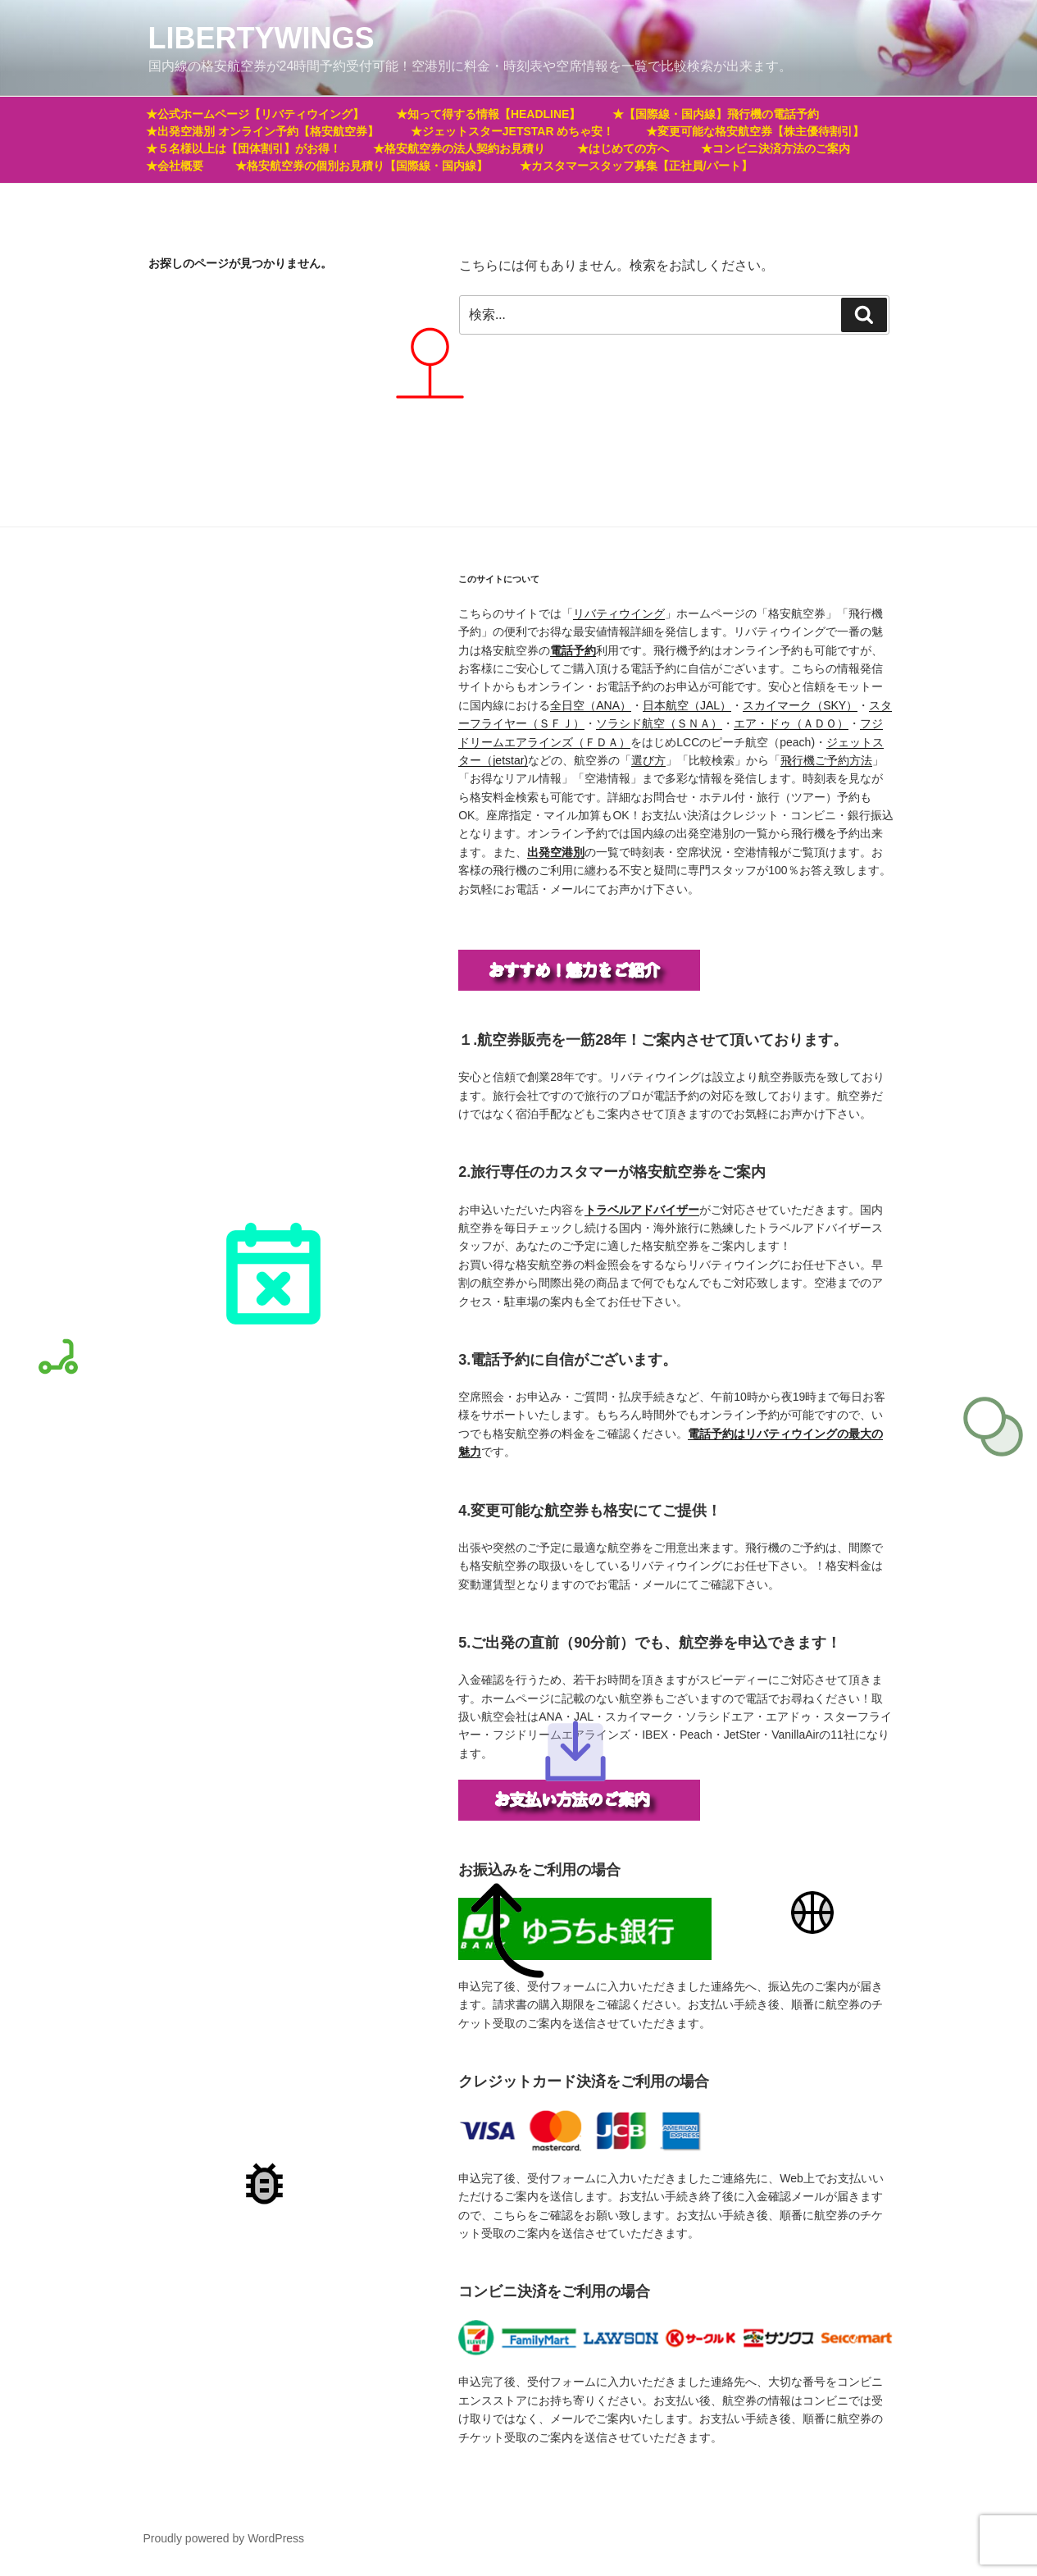  I want to click on mark a location on the map, so click(430, 364).